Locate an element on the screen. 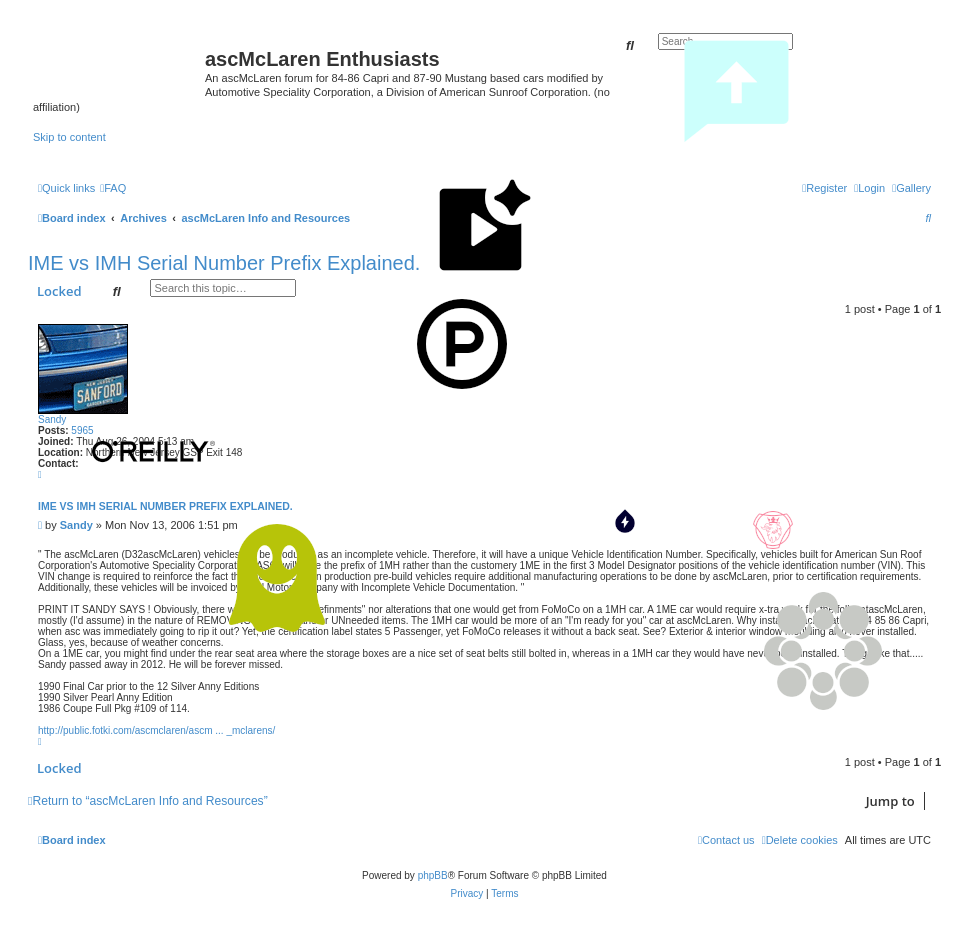 This screenshot has height=941, width=969. open source framework (OSF) logo is located at coordinates (823, 651).